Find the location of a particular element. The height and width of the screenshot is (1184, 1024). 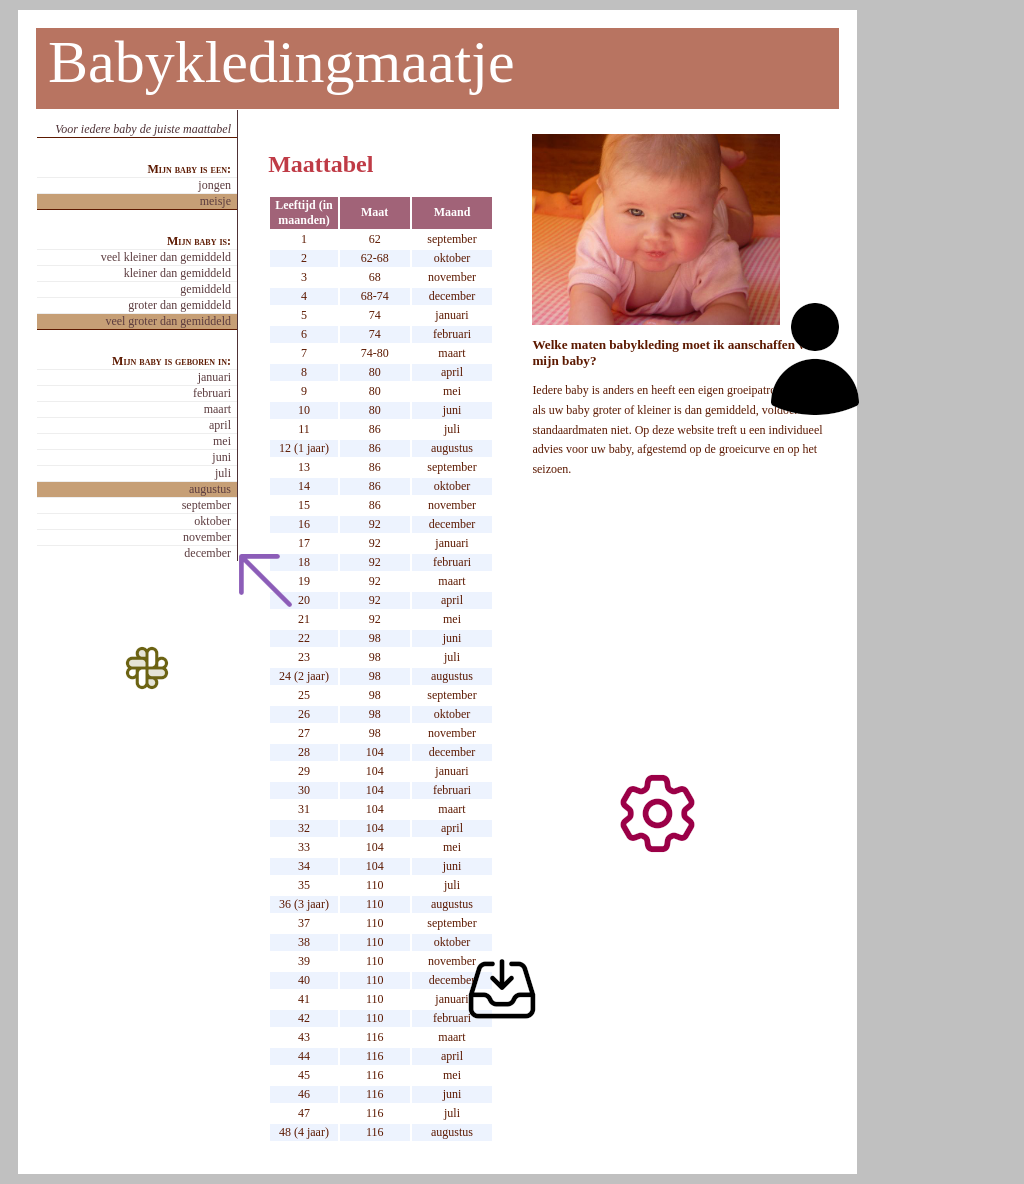

download message to inbox is located at coordinates (502, 990).